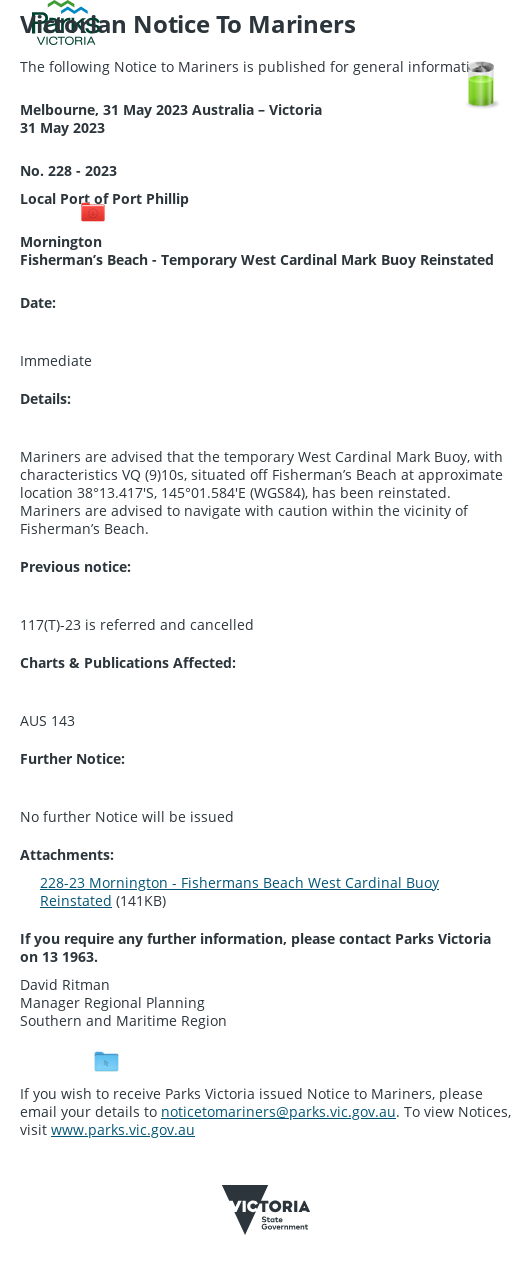  Describe the element at coordinates (106, 1061) in the screenshot. I see `open krusader file manager` at that location.